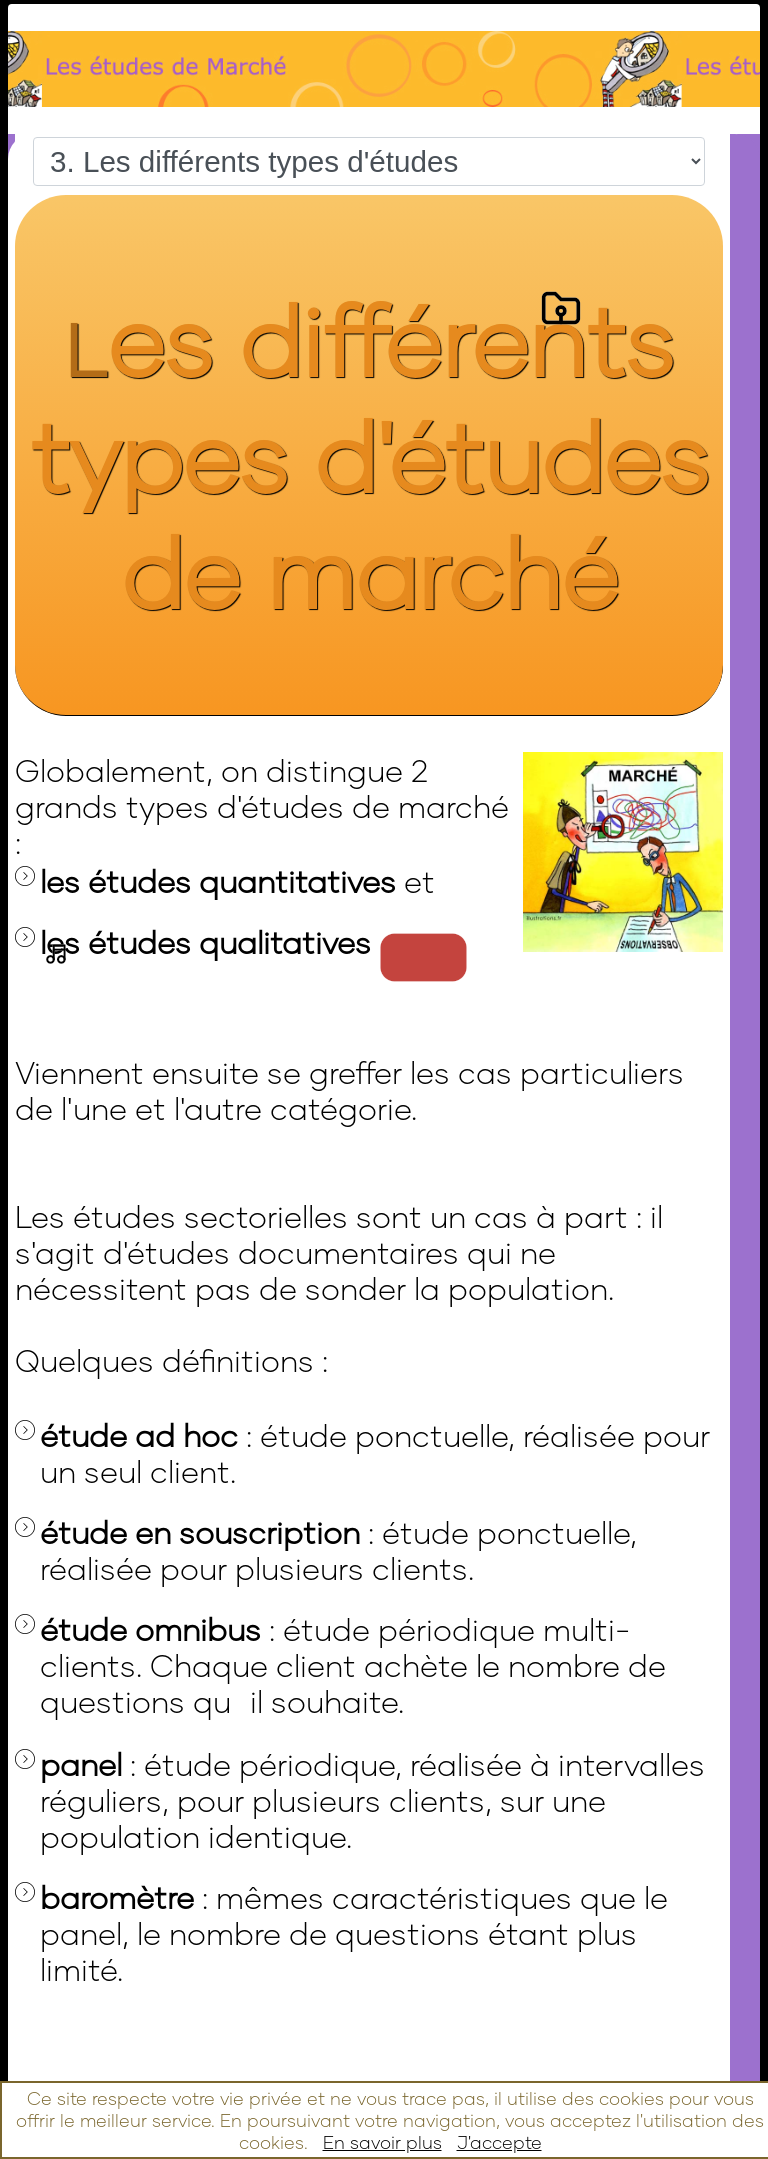 The height and width of the screenshot is (2159, 768). What do you see at coordinates (423, 957) in the screenshot?
I see `crop image to 16:9 aspect ratio` at bounding box center [423, 957].